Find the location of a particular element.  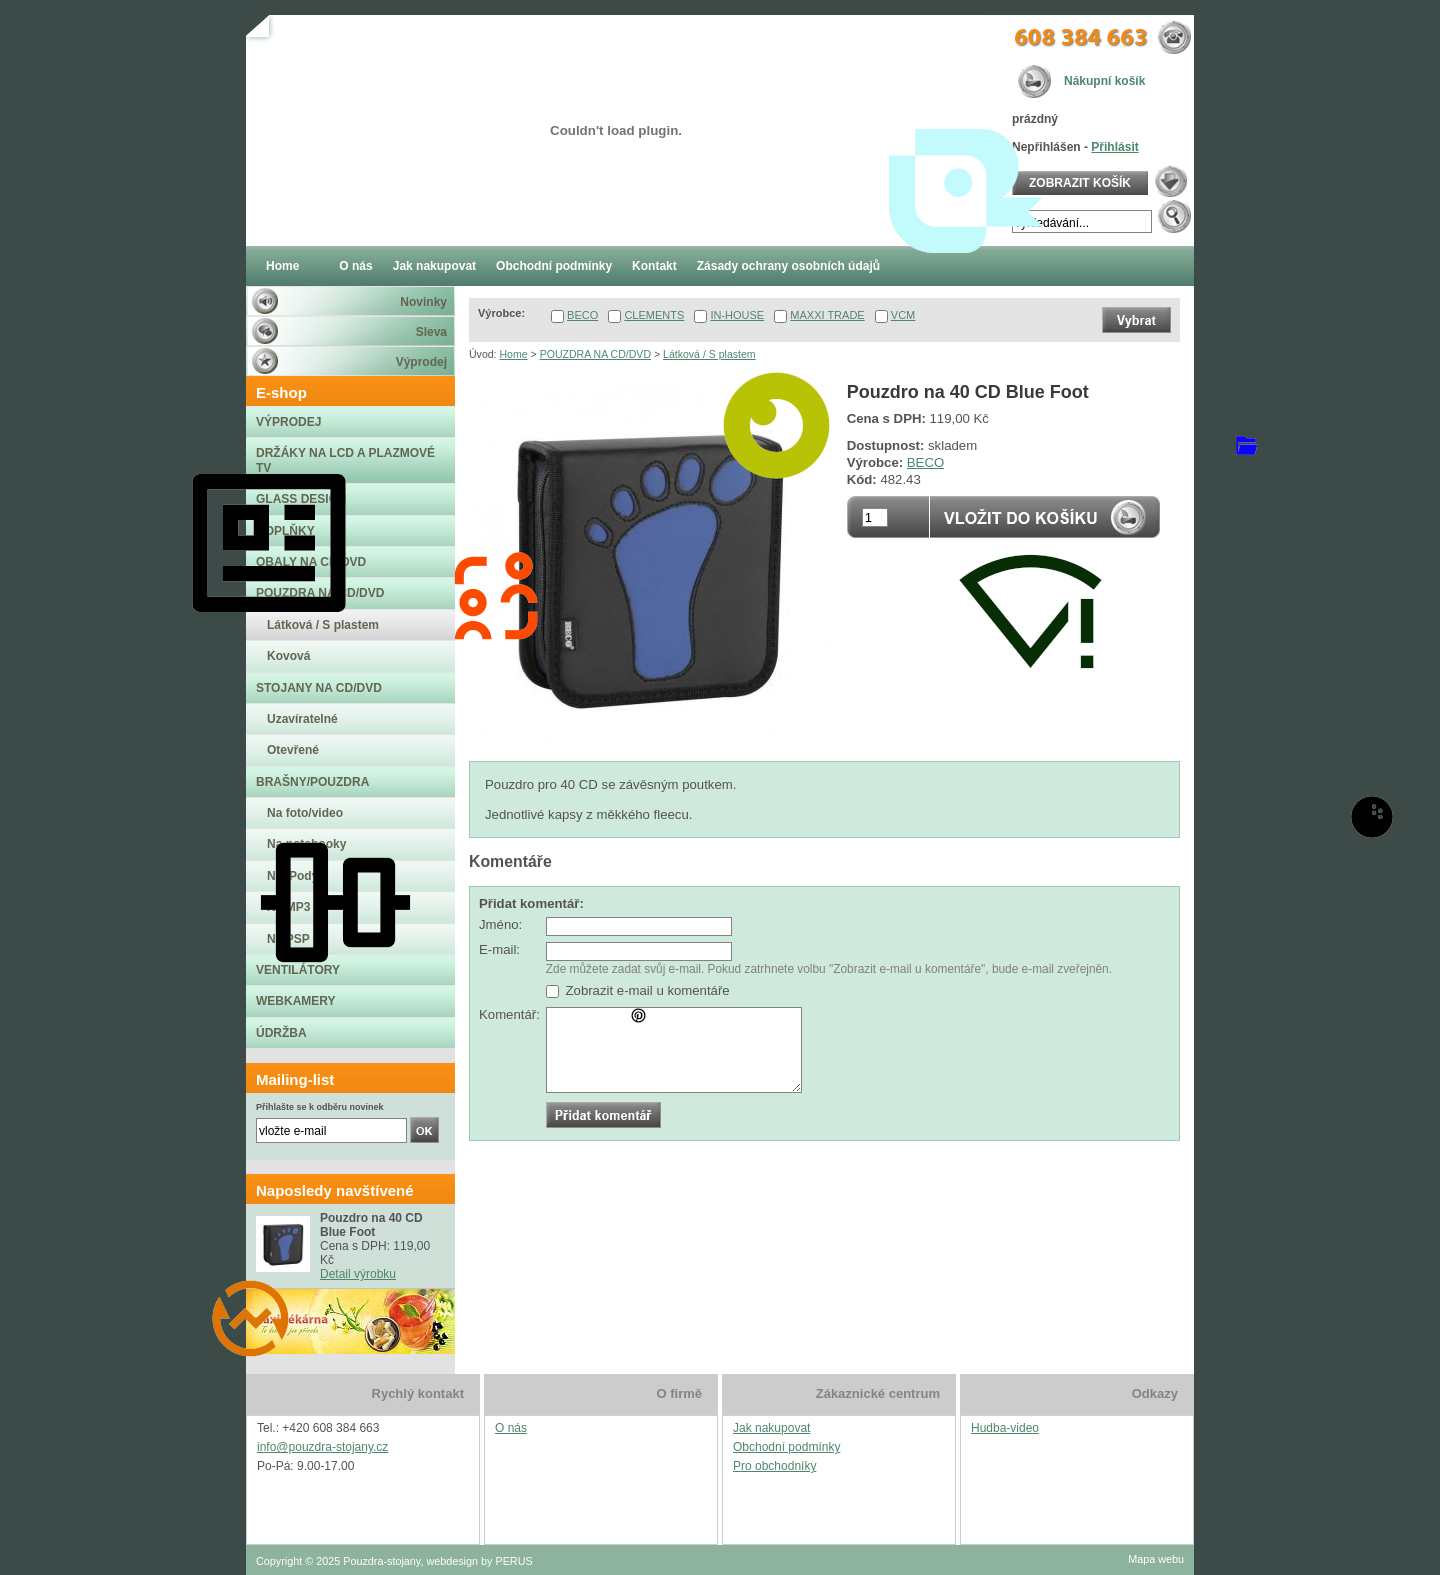

view or preview content is located at coordinates (776, 425).